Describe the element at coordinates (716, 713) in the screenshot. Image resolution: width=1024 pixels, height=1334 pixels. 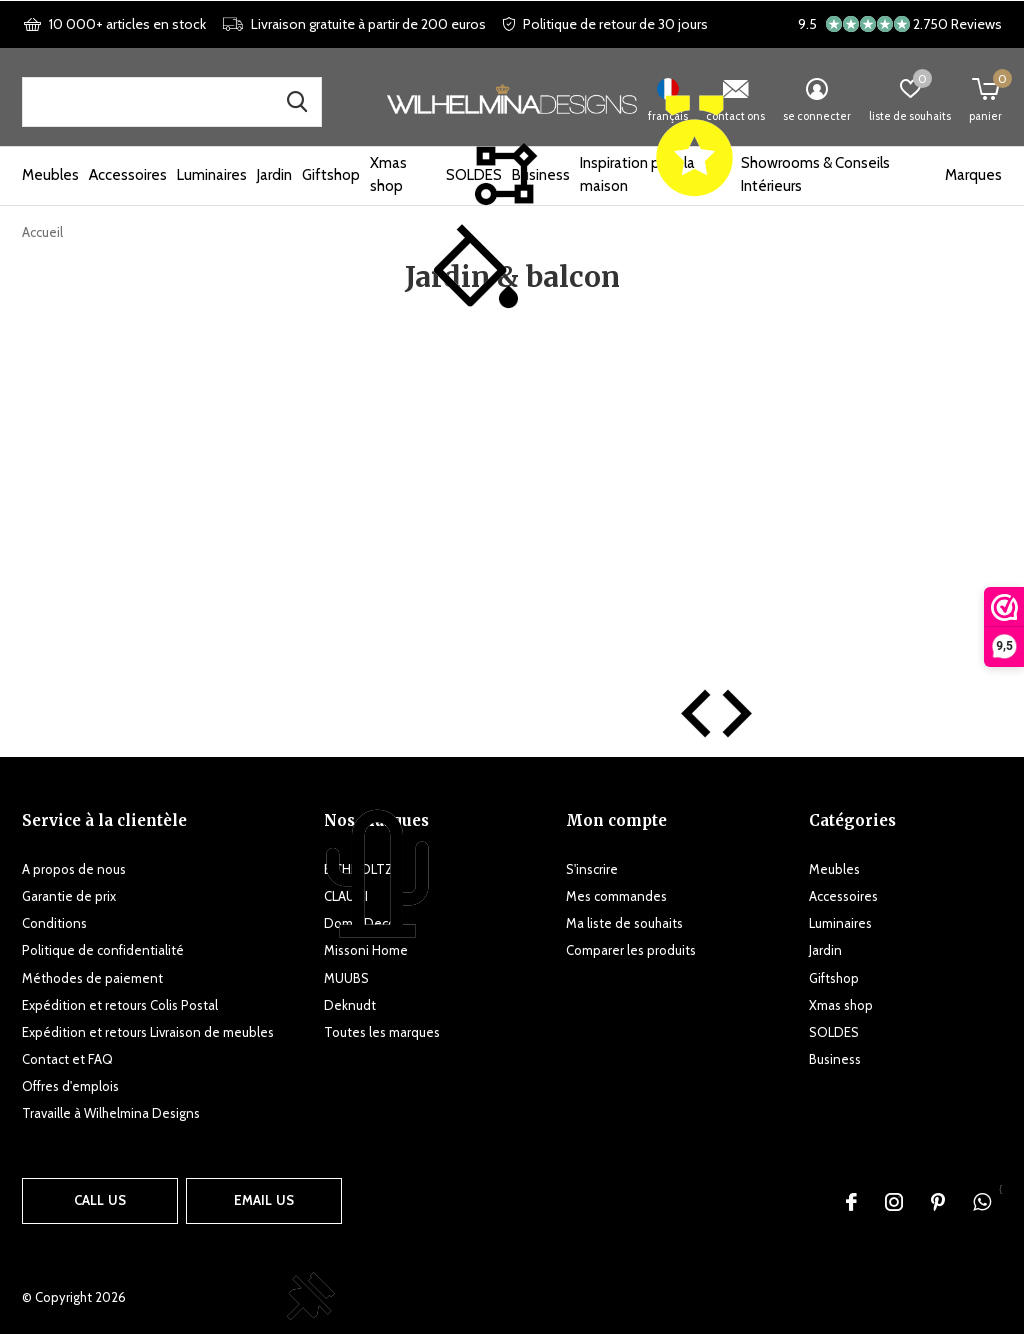
I see `expand content horizontally` at that location.